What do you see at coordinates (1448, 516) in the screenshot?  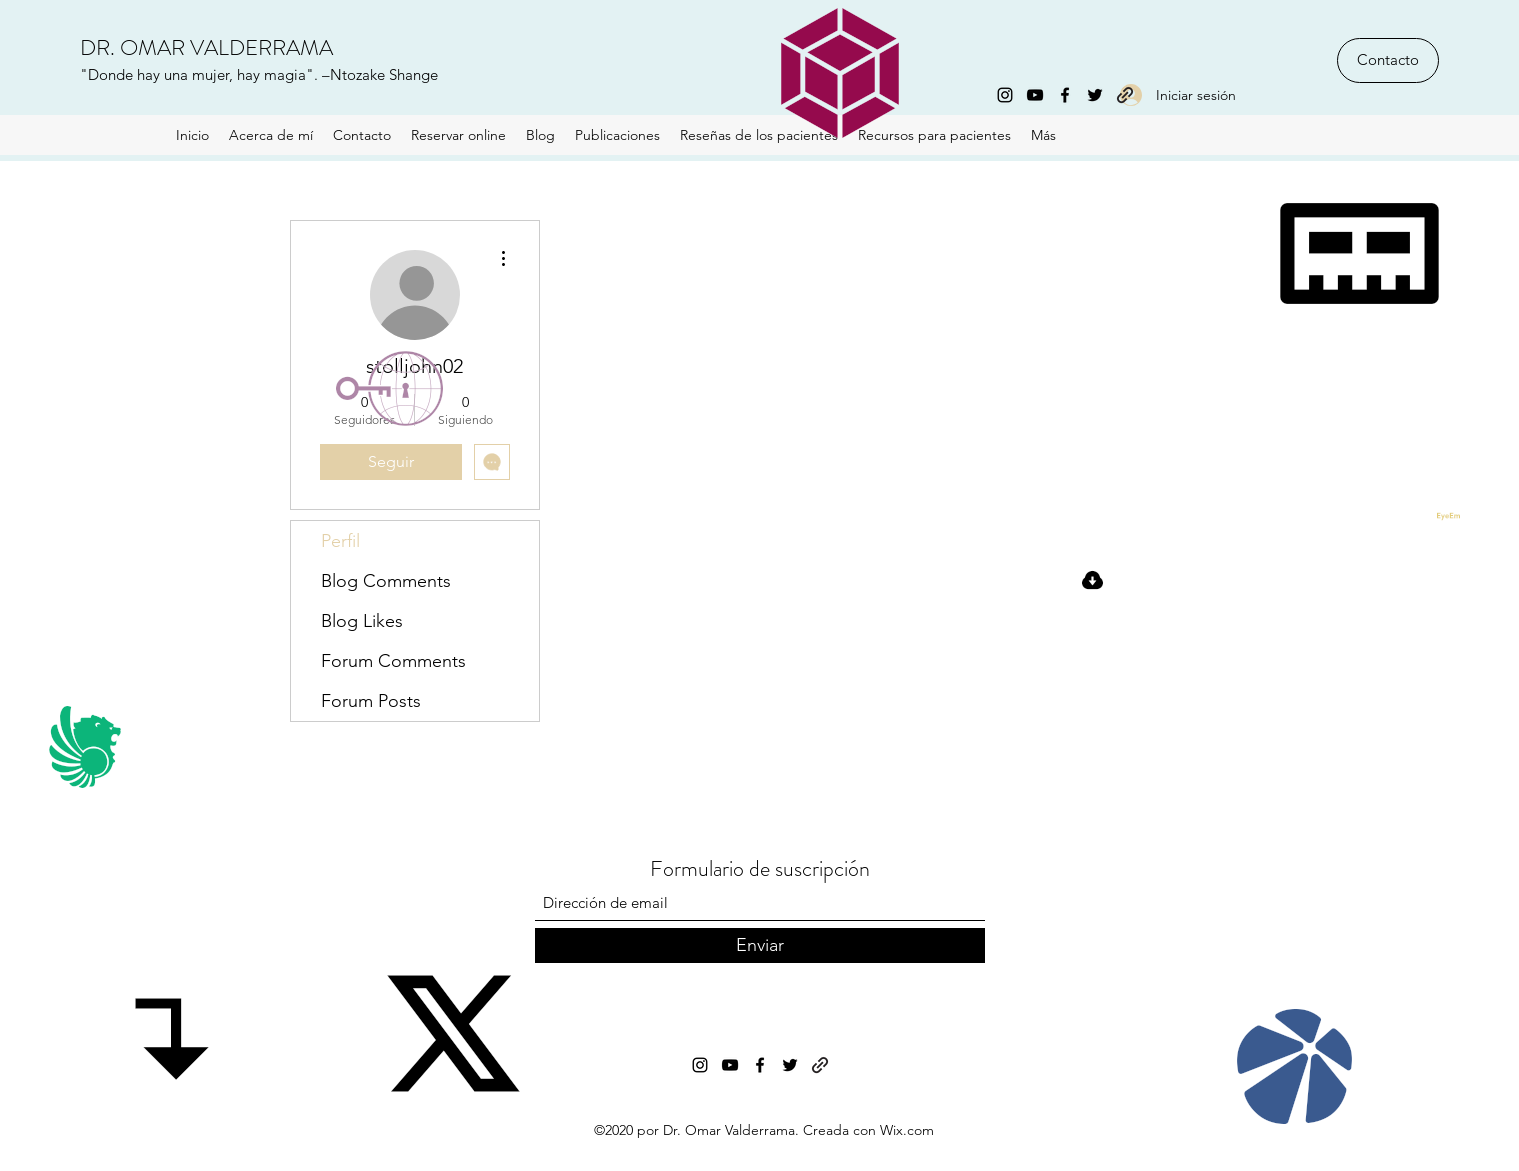 I see `open the EyeEm photography app` at bounding box center [1448, 516].